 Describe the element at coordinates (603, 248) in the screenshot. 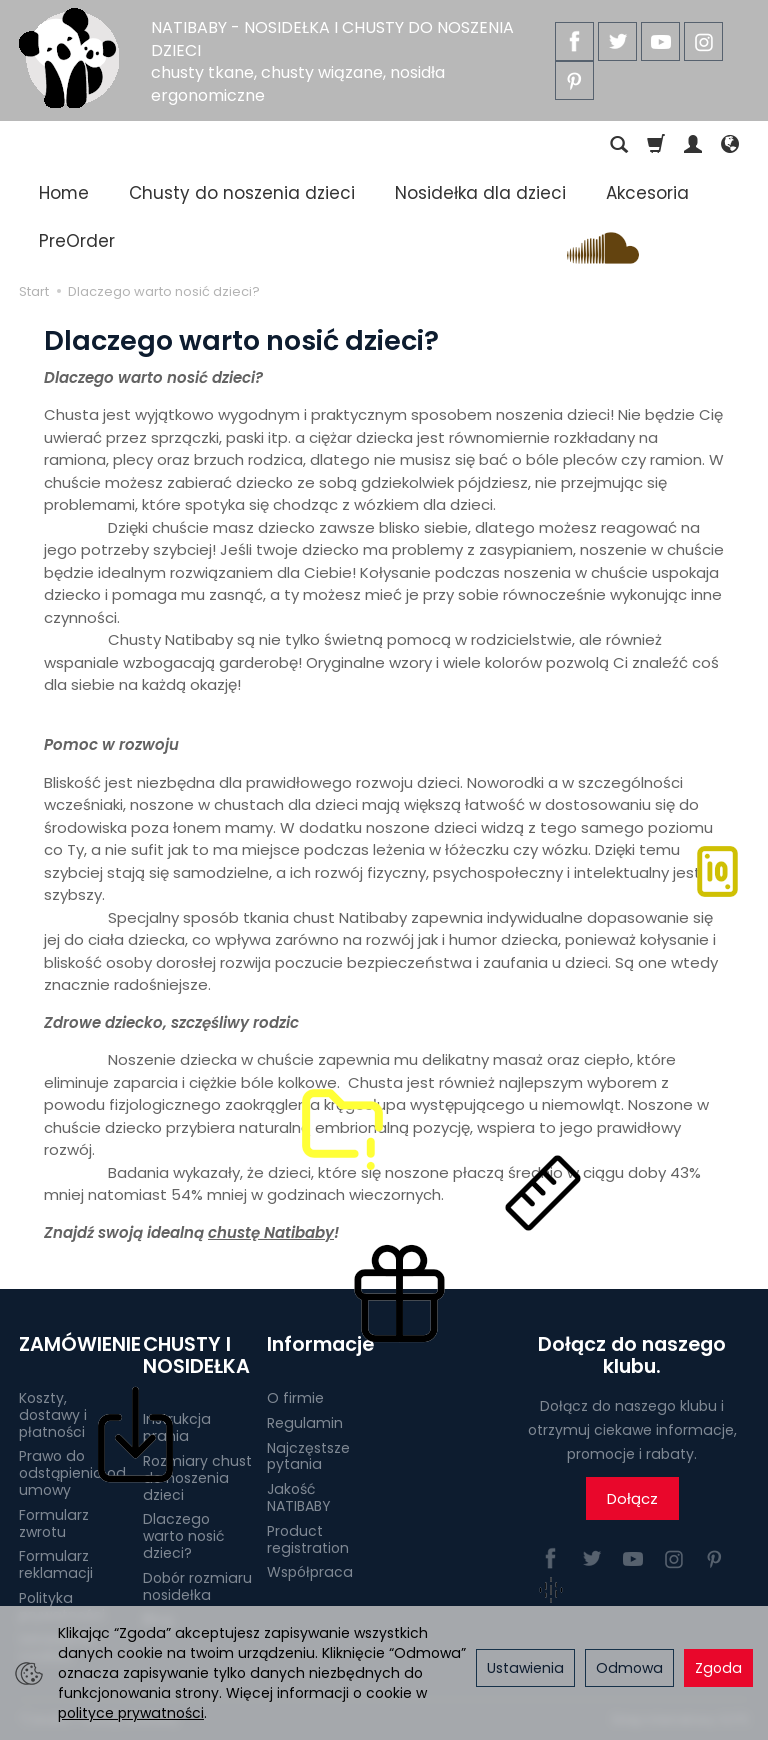

I see `open SoundCloud app` at that location.